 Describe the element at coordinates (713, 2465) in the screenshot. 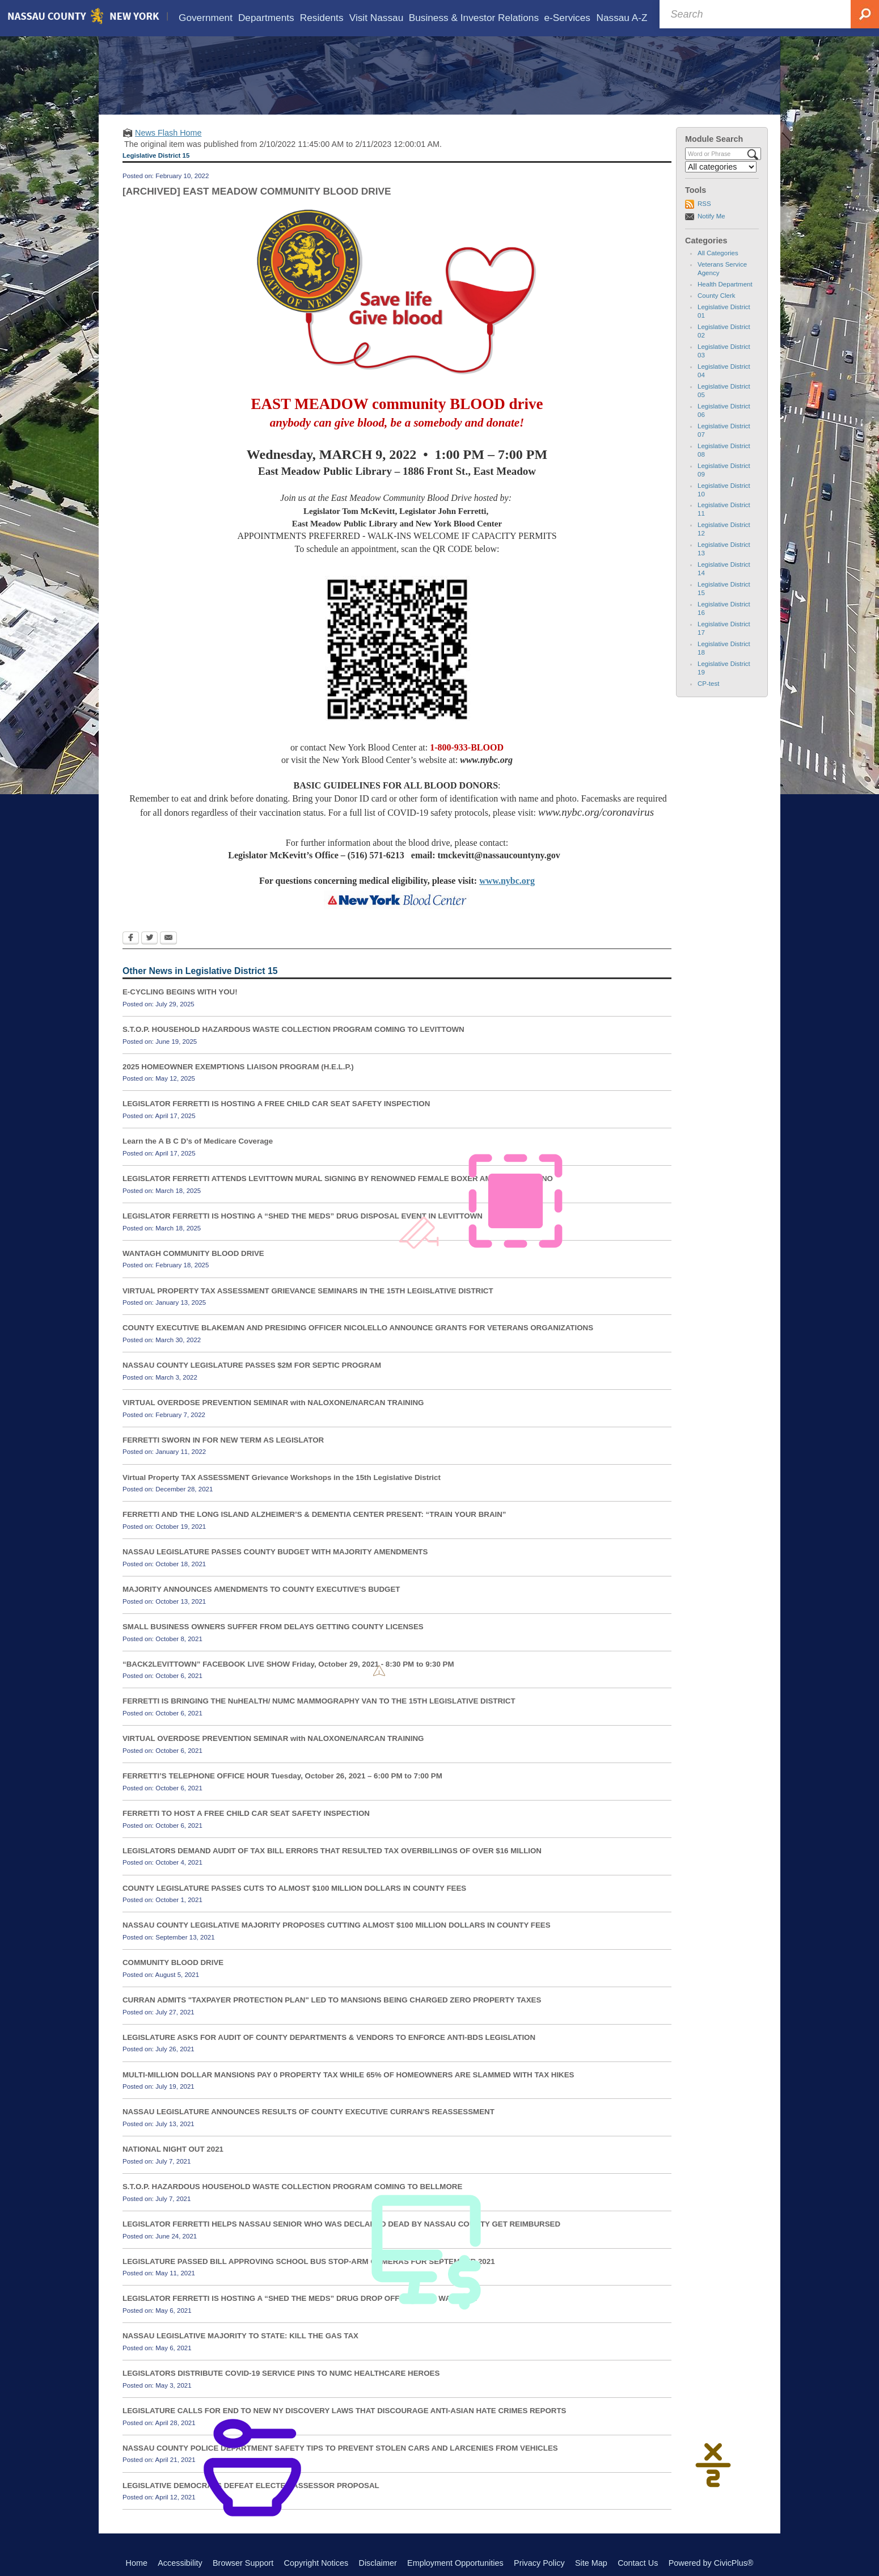

I see `perform division calculation` at that location.